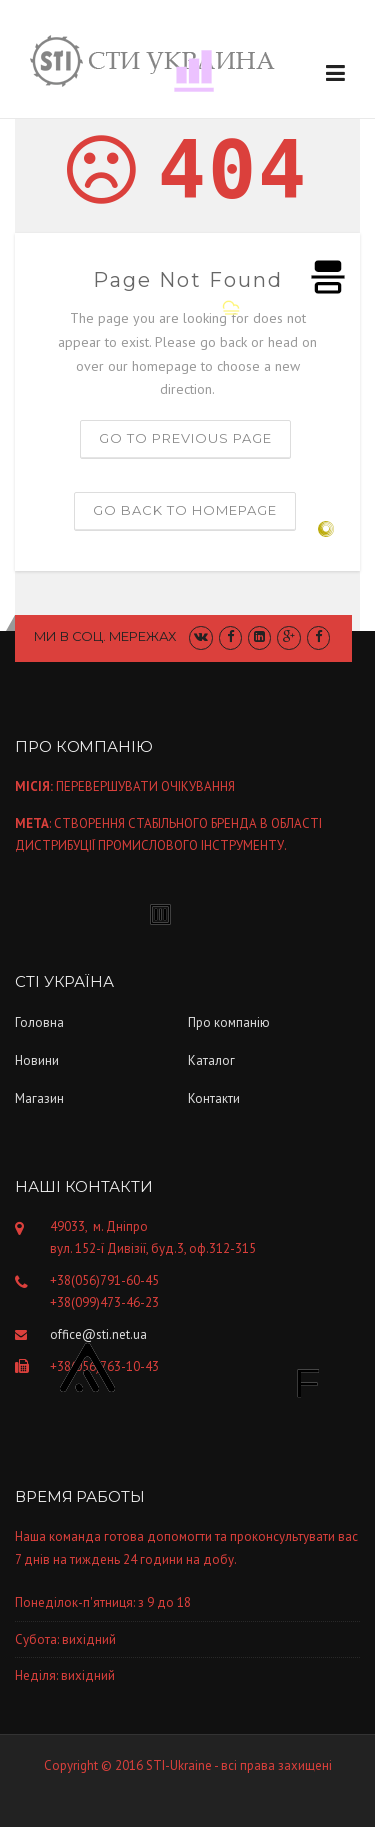 The width and height of the screenshot is (375, 1827). I want to click on indicates foggy weather conditions, so click(231, 308).